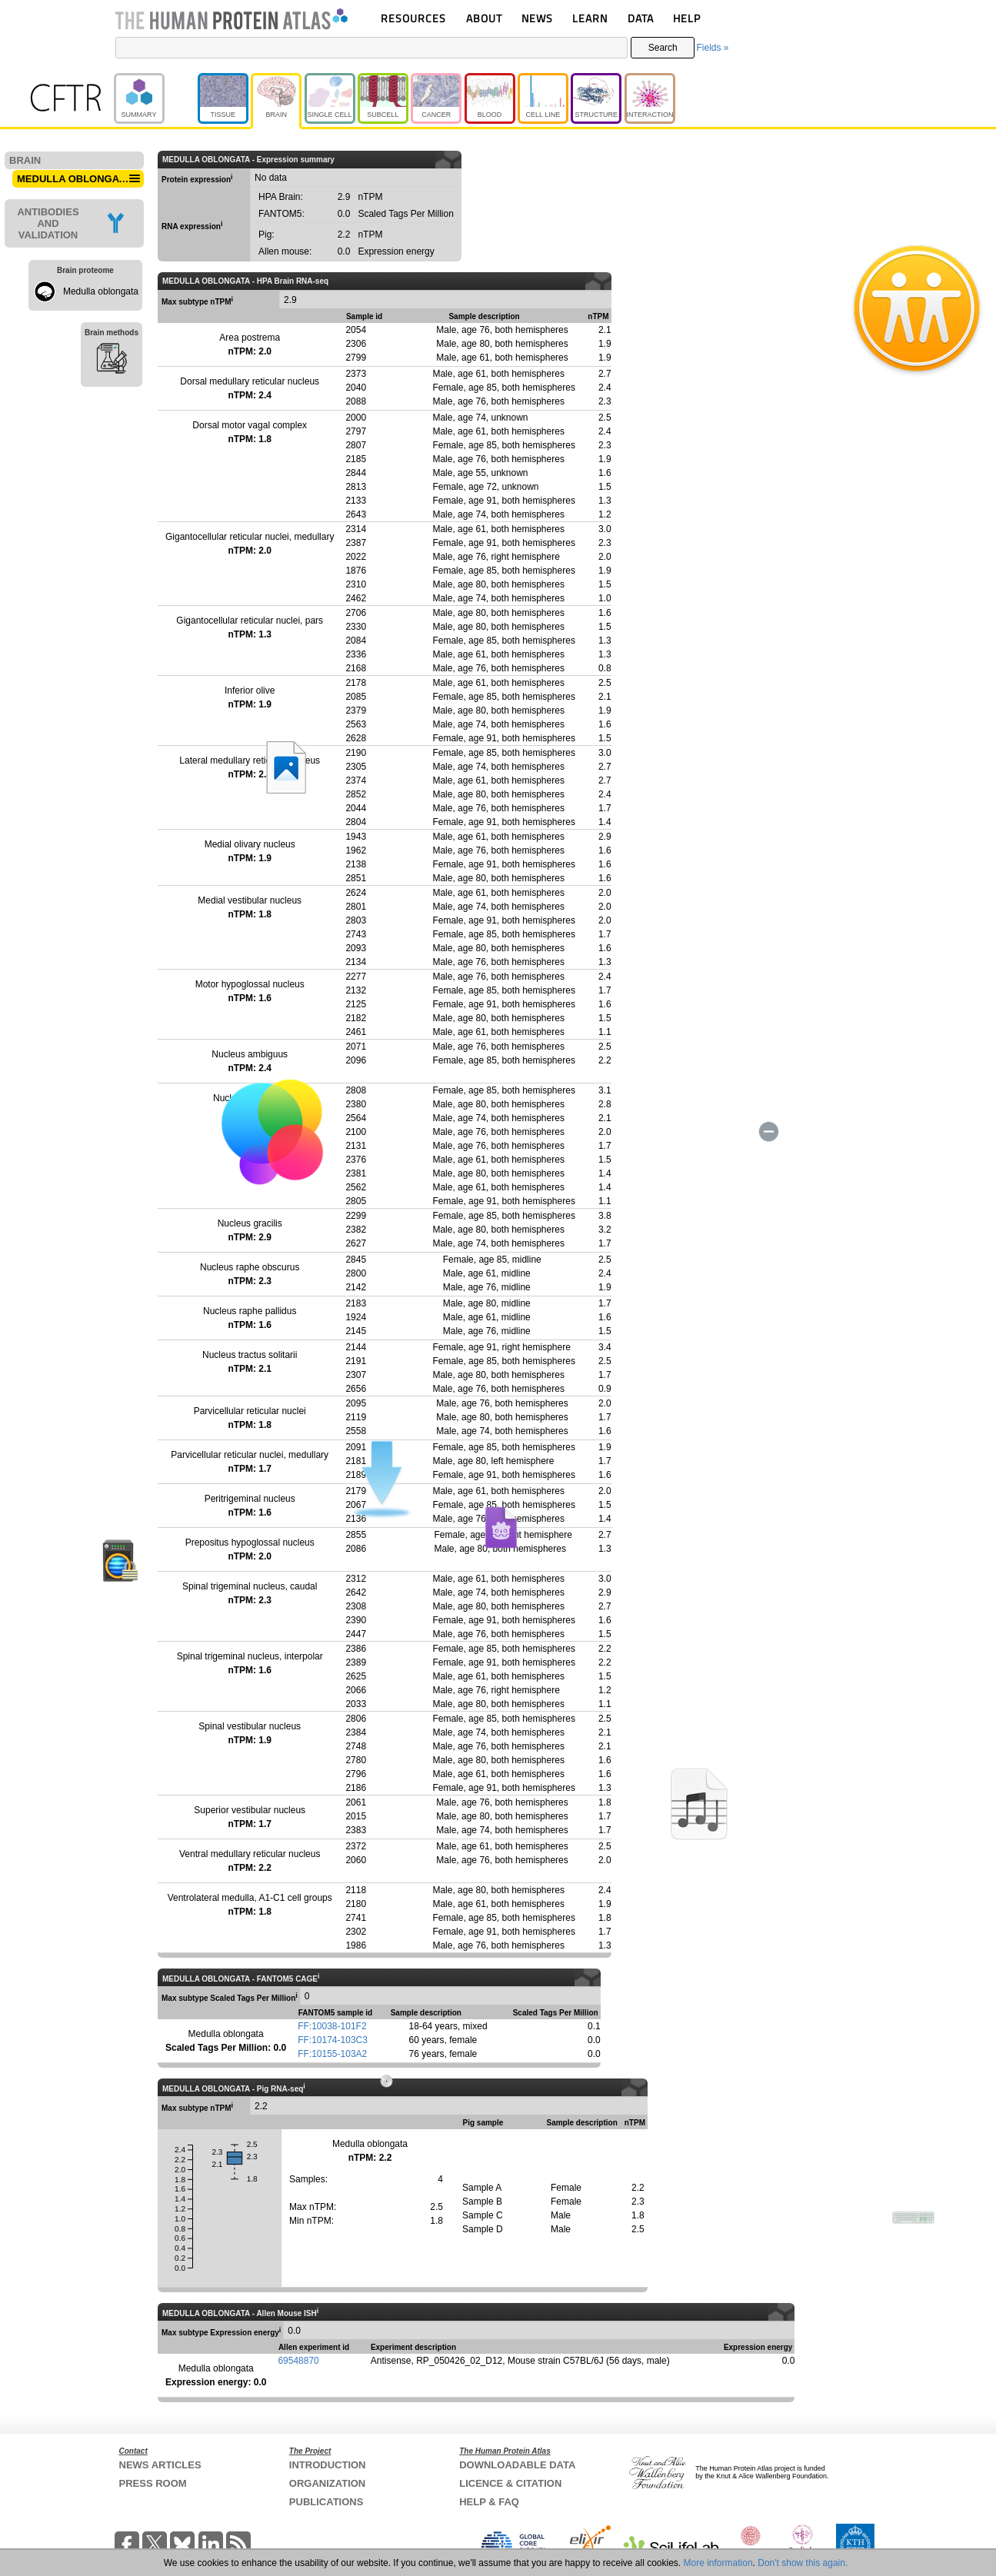 This screenshot has width=996, height=2576. What do you see at coordinates (381, 1474) in the screenshot?
I see `save document to a new location` at bounding box center [381, 1474].